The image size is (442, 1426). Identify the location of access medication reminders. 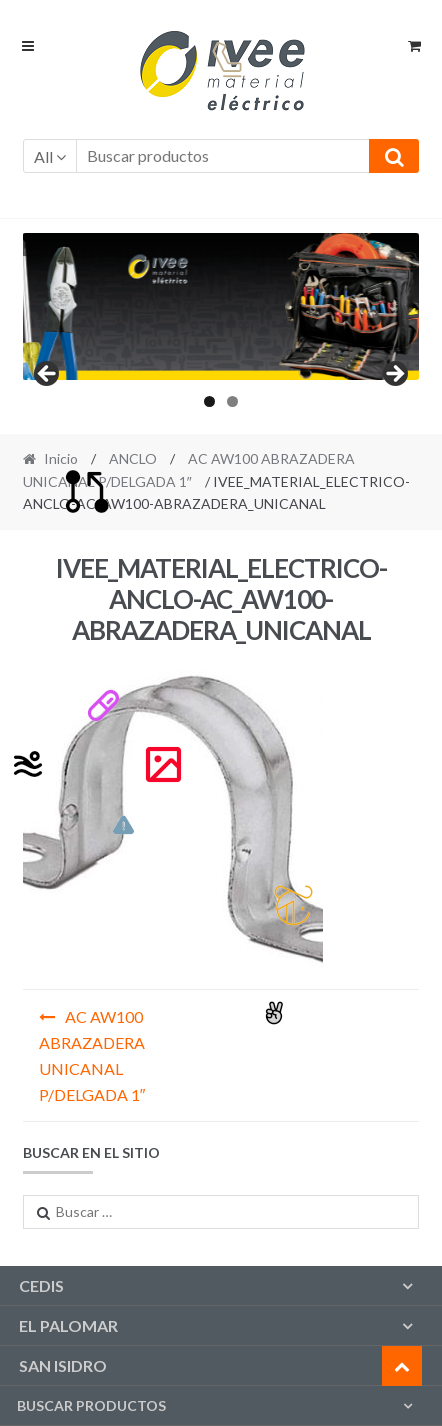
(103, 705).